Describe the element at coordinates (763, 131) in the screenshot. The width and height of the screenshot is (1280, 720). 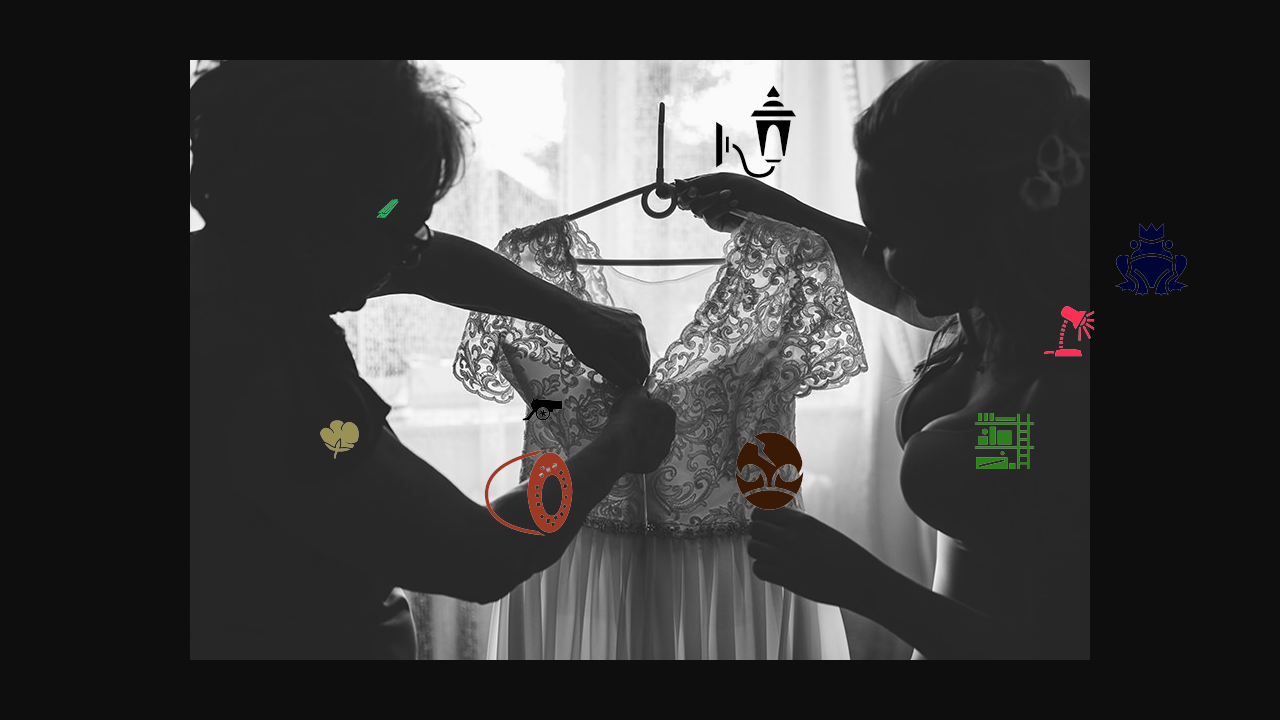
I see `toggle wall light on or off` at that location.